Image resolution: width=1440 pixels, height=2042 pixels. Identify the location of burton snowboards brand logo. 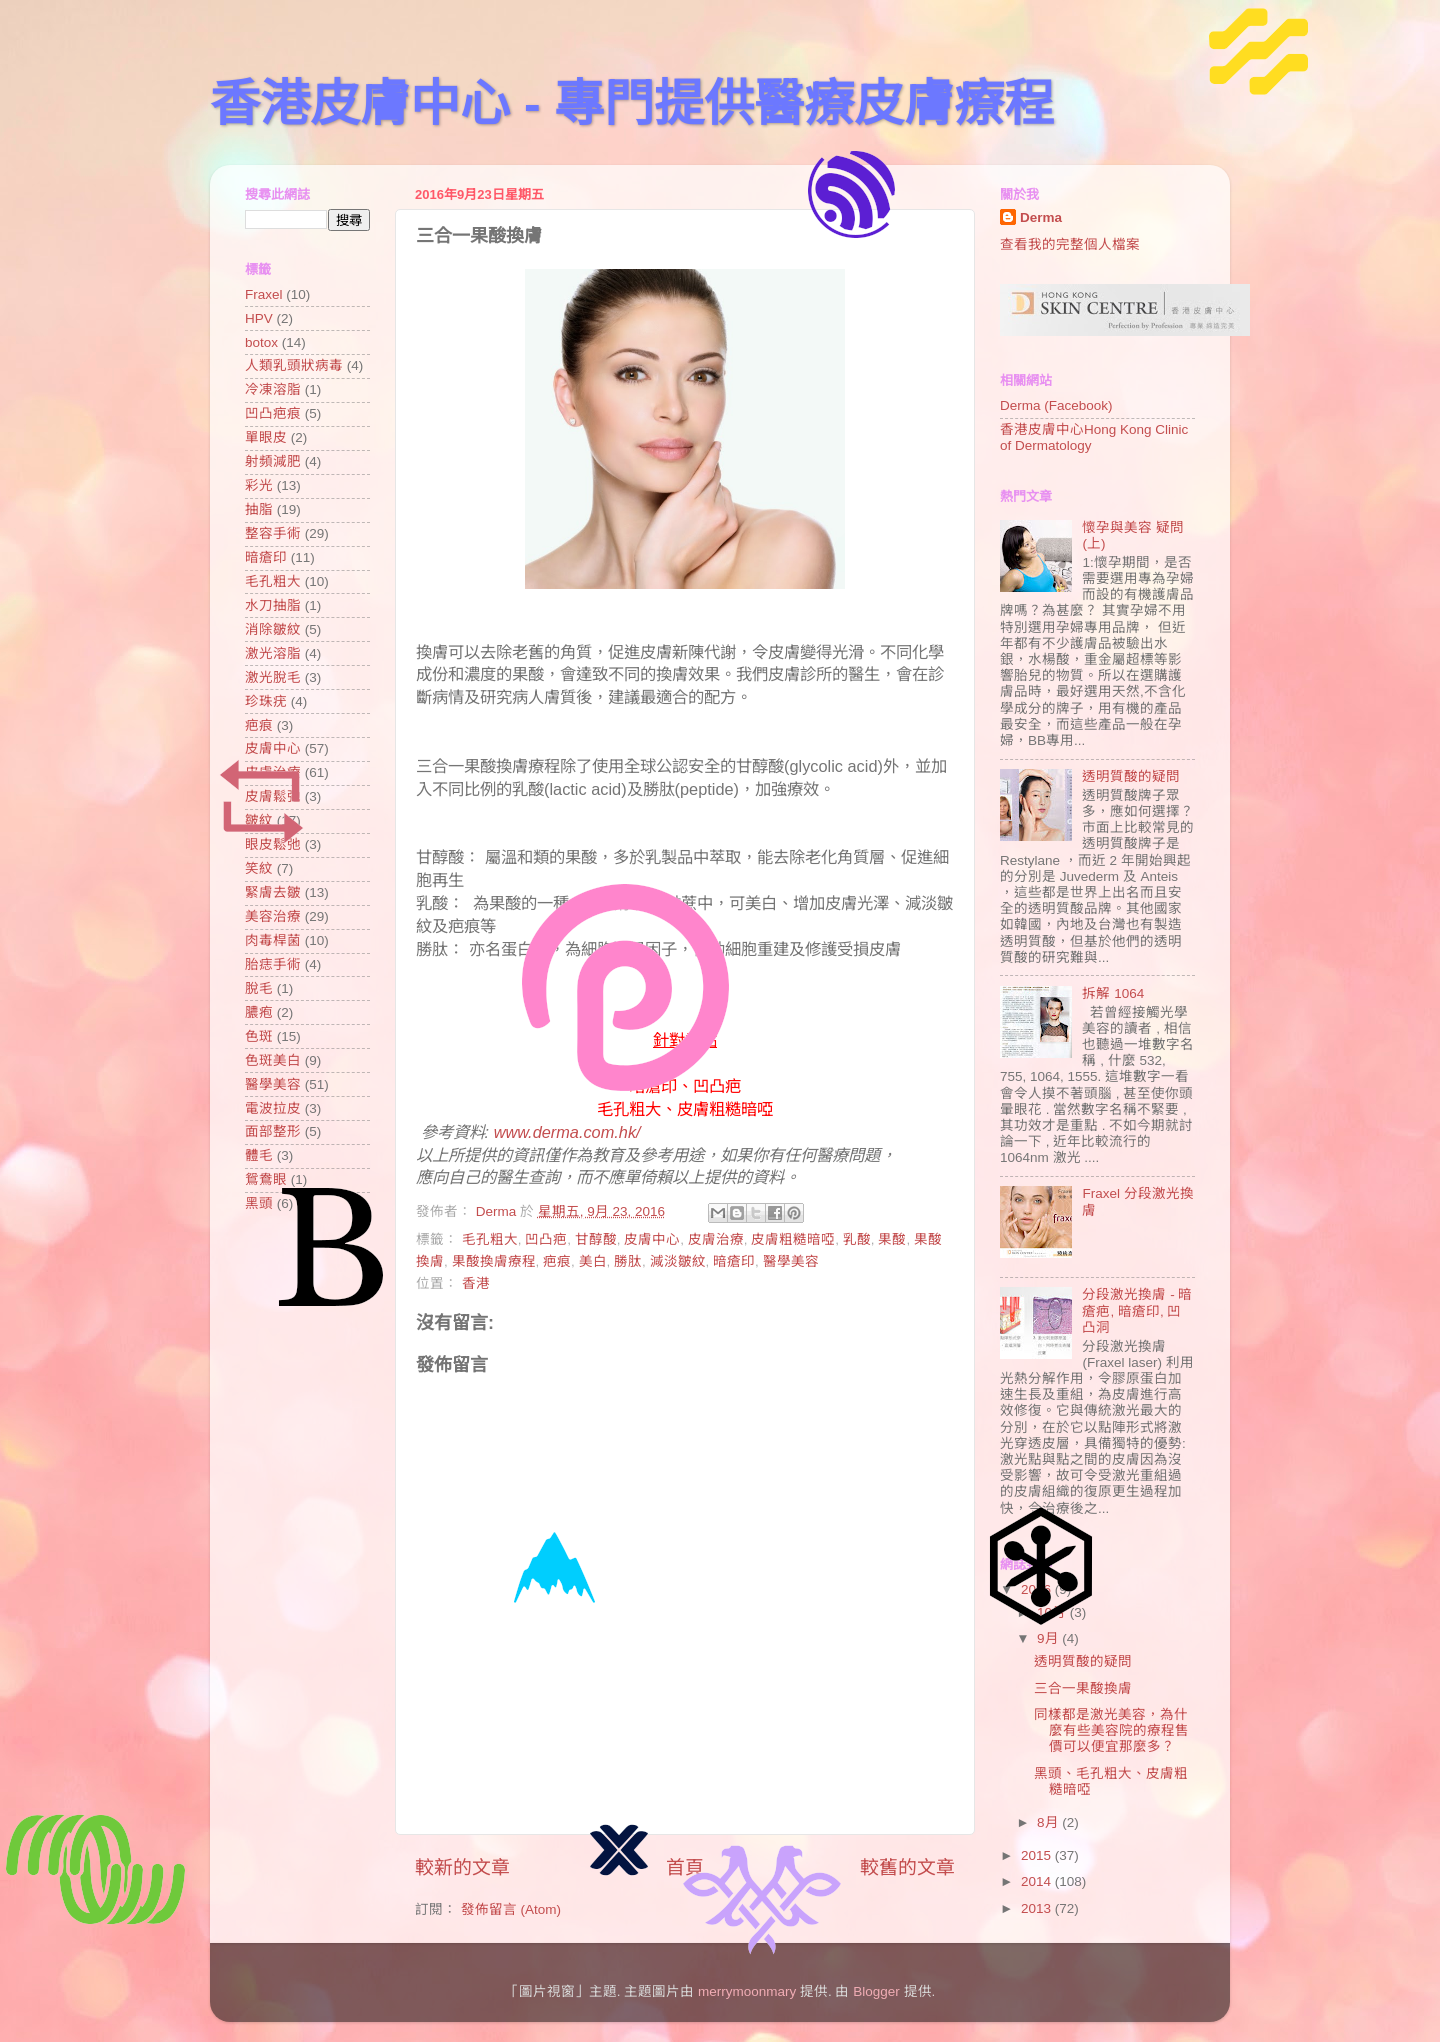
(554, 1567).